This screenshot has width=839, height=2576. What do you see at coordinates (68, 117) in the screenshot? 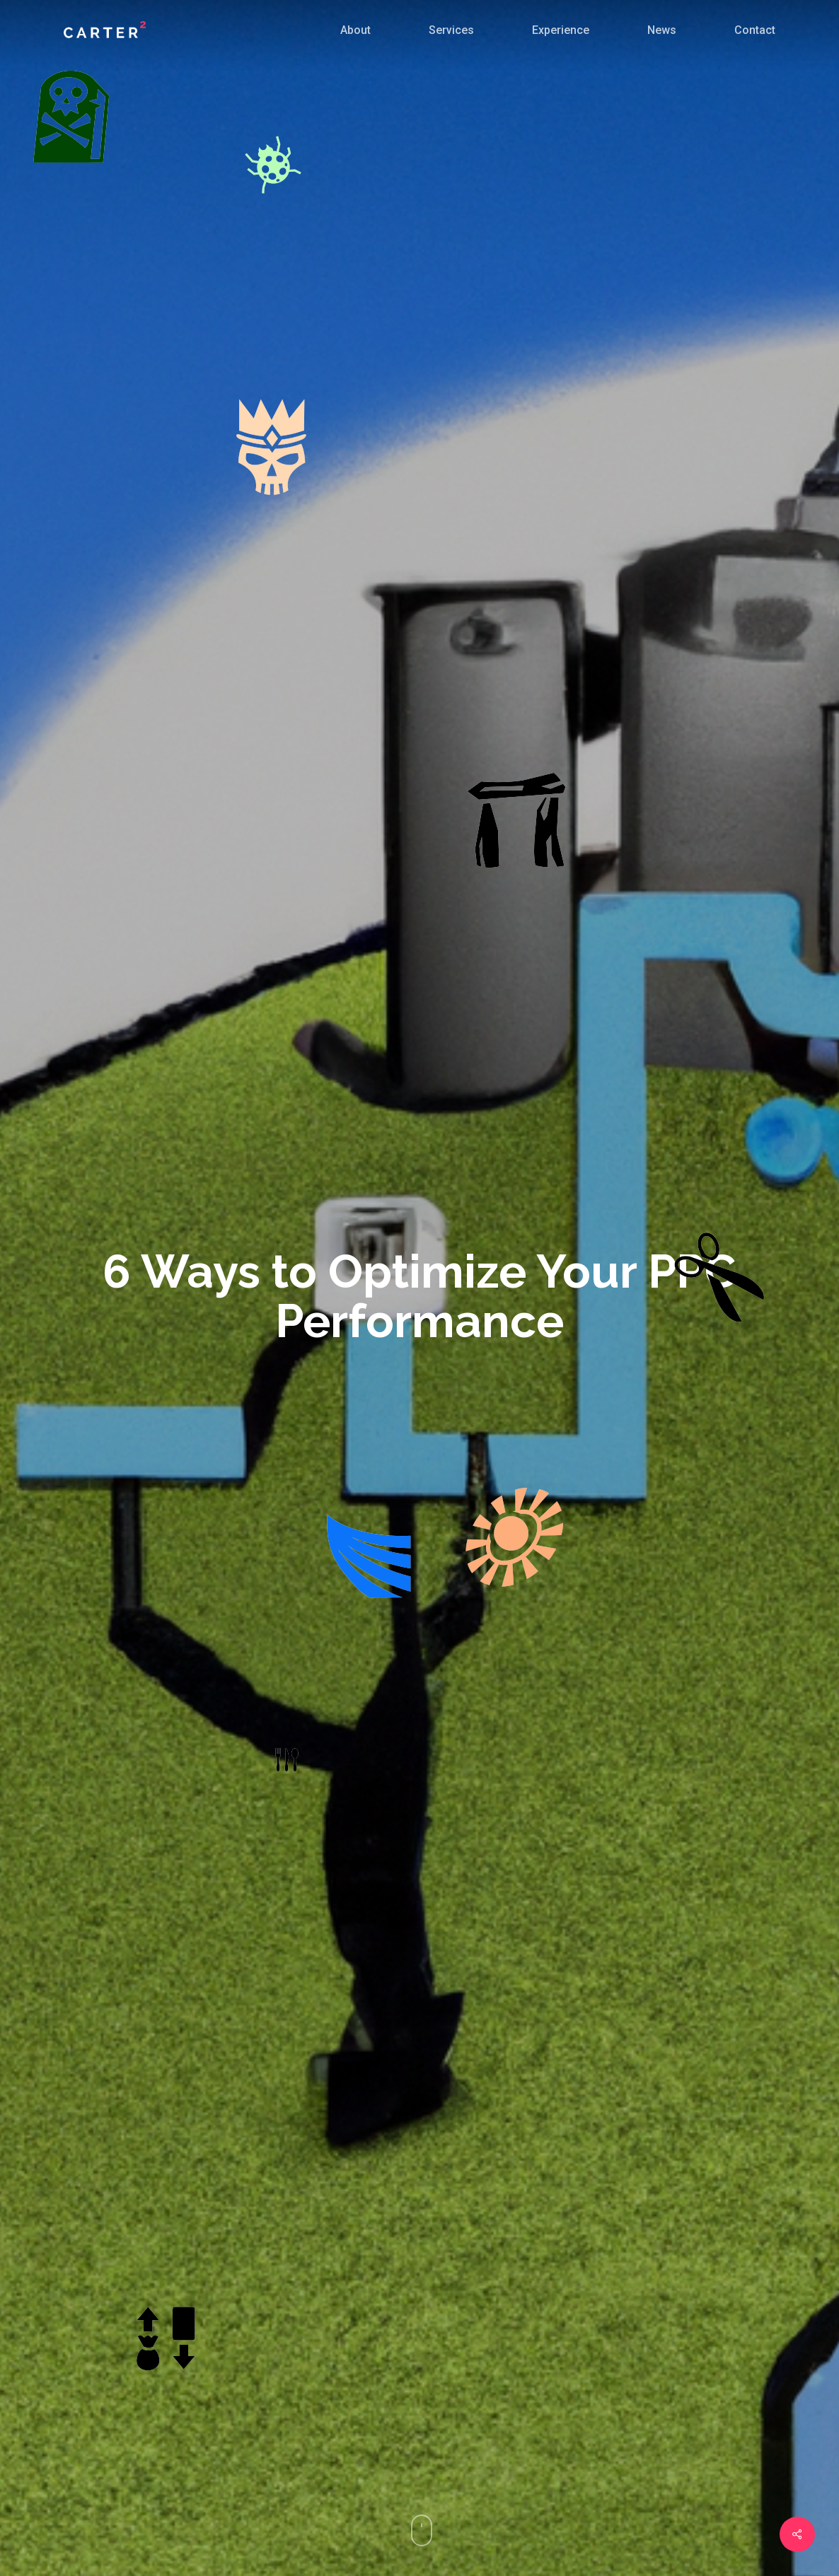
I see `indicates a defeated pirate character or game over state` at bounding box center [68, 117].